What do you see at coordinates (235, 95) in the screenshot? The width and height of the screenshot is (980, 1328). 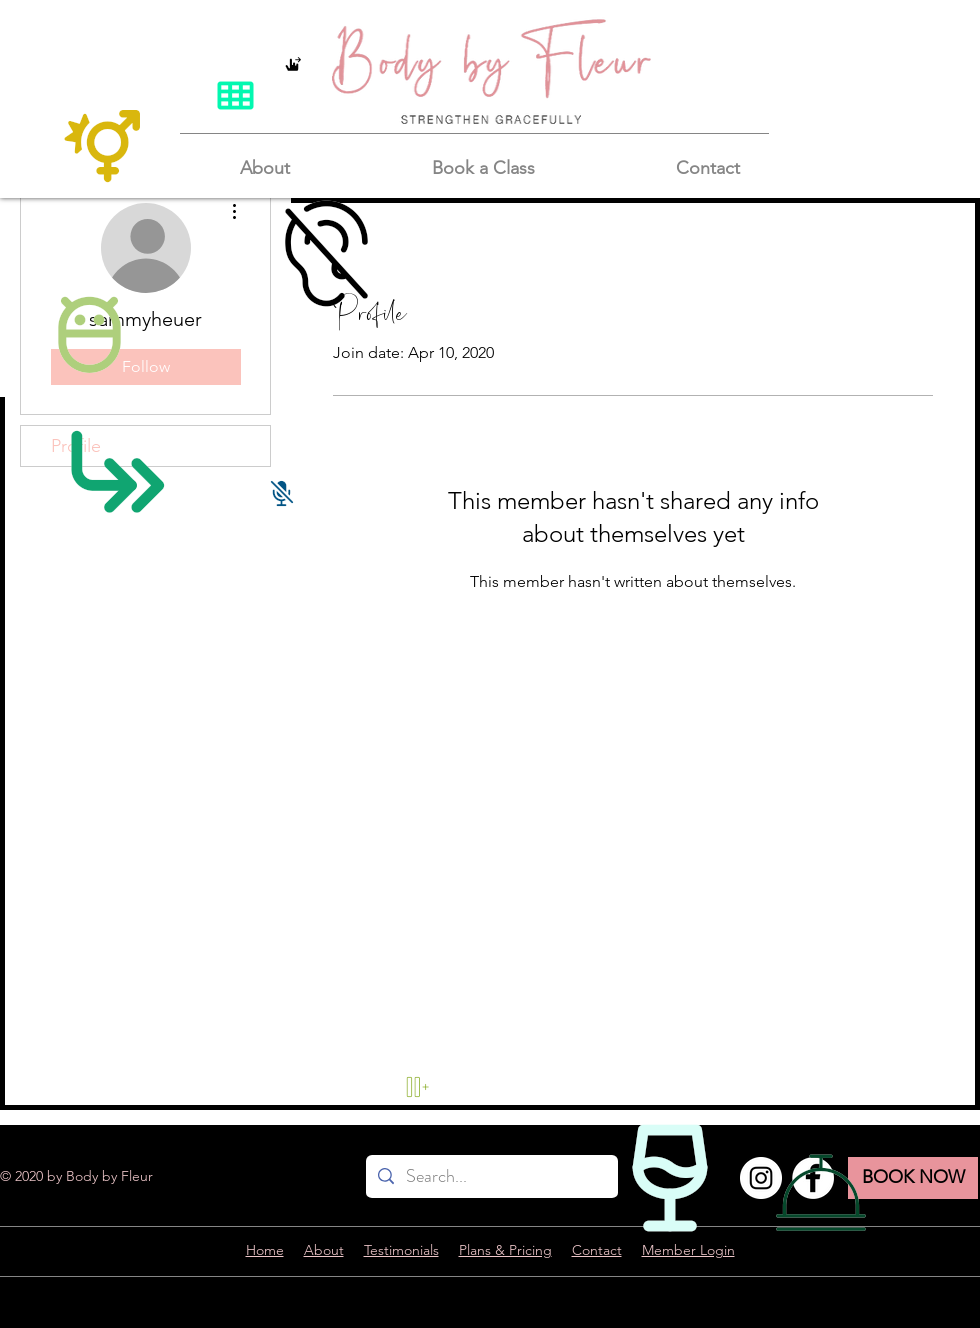 I see `open app grid or launcher` at bounding box center [235, 95].